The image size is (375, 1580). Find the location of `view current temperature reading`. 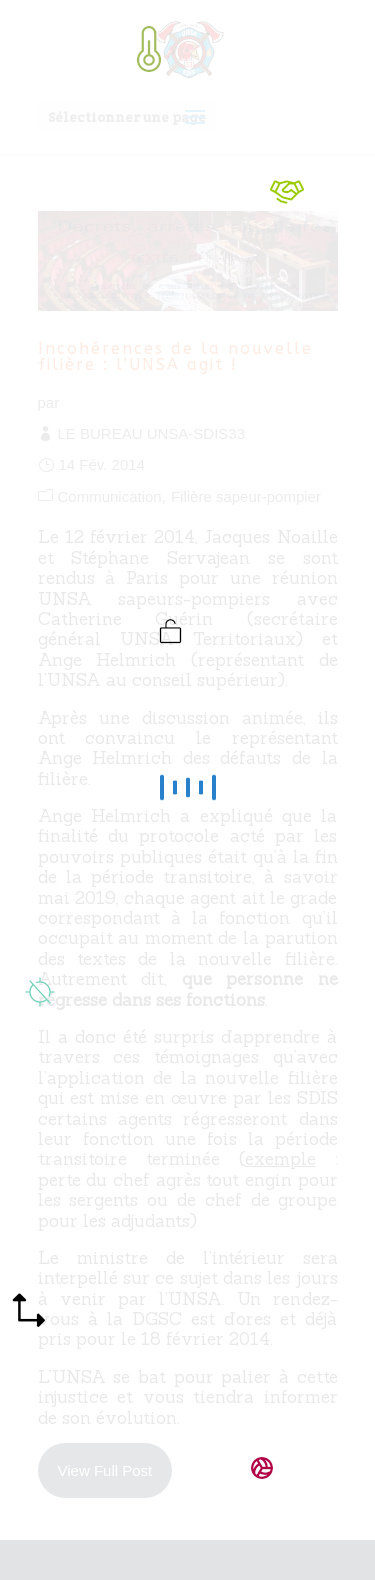

view current temperature reading is located at coordinates (149, 49).